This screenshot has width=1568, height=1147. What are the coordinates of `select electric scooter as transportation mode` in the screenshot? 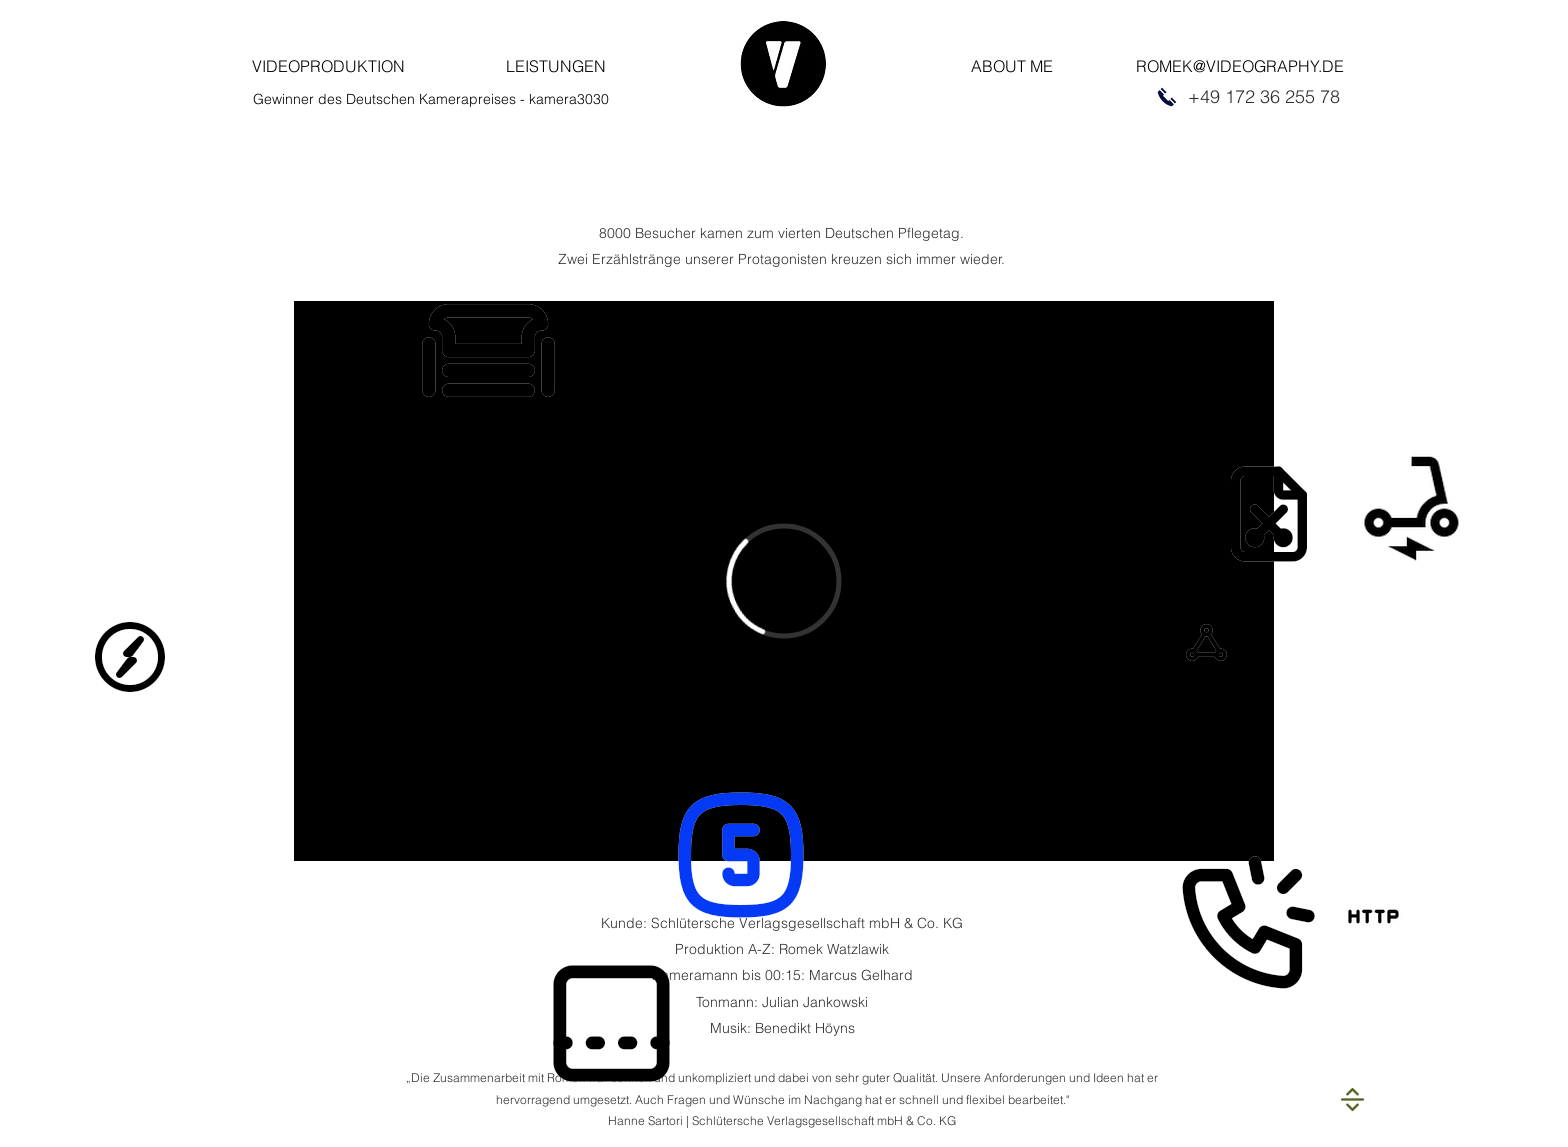 It's located at (1411, 508).